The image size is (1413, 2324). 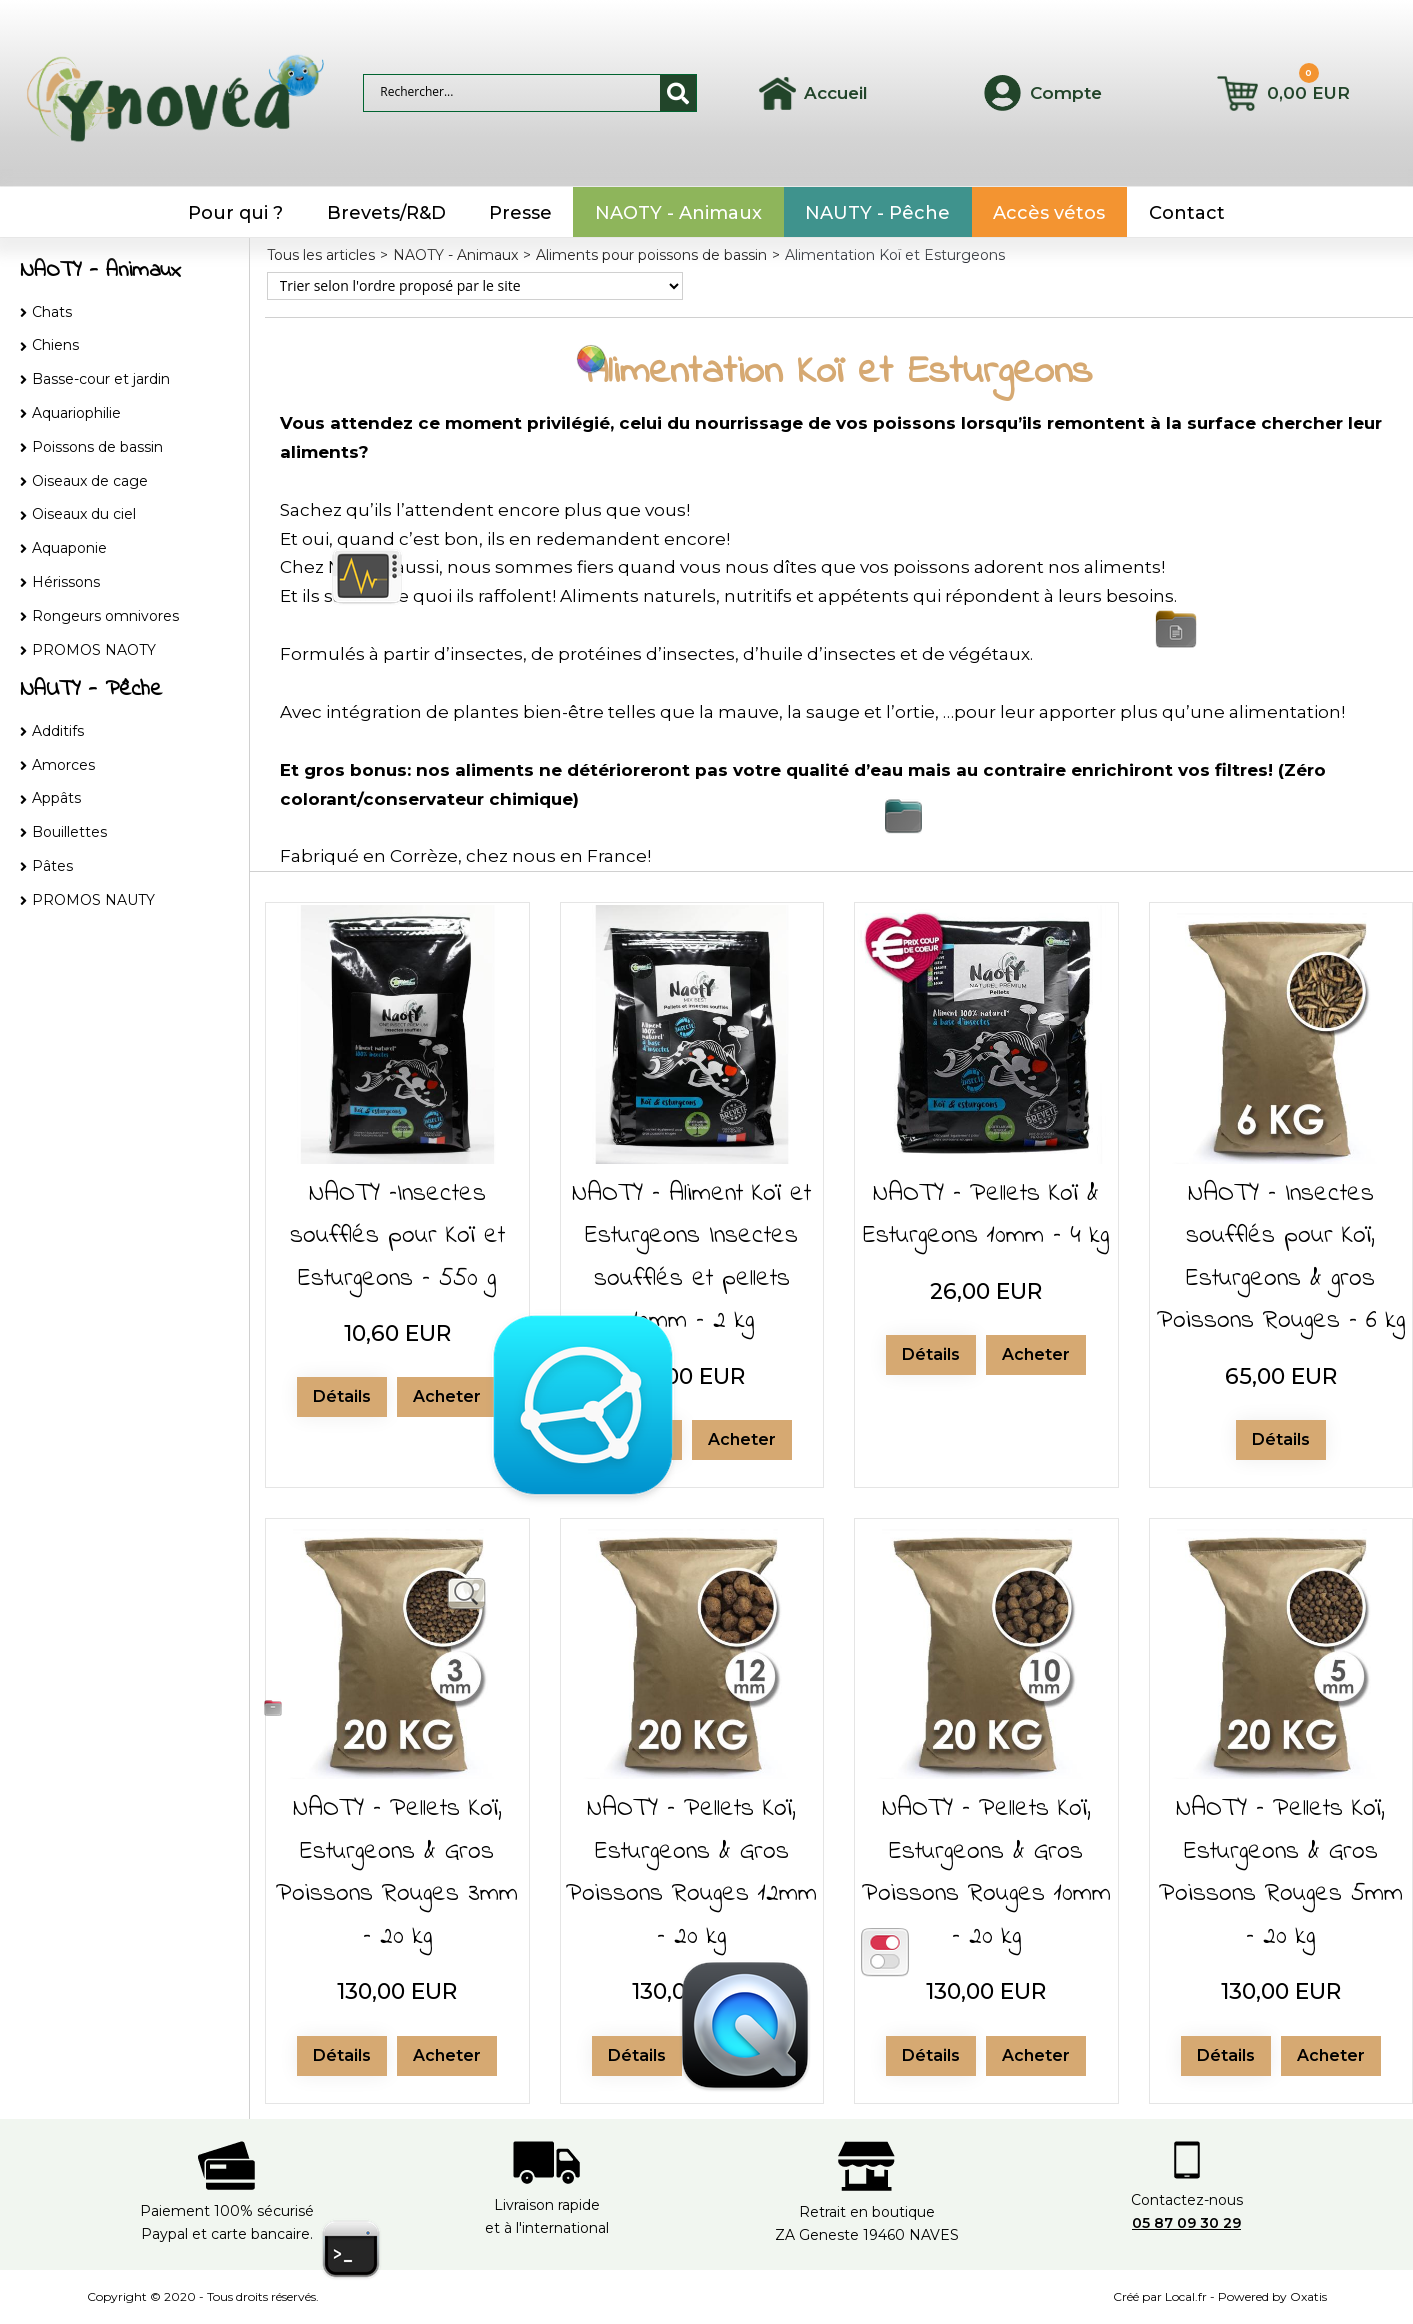 What do you see at coordinates (583, 1405) in the screenshot?
I see `open syncthing file synchronization app` at bounding box center [583, 1405].